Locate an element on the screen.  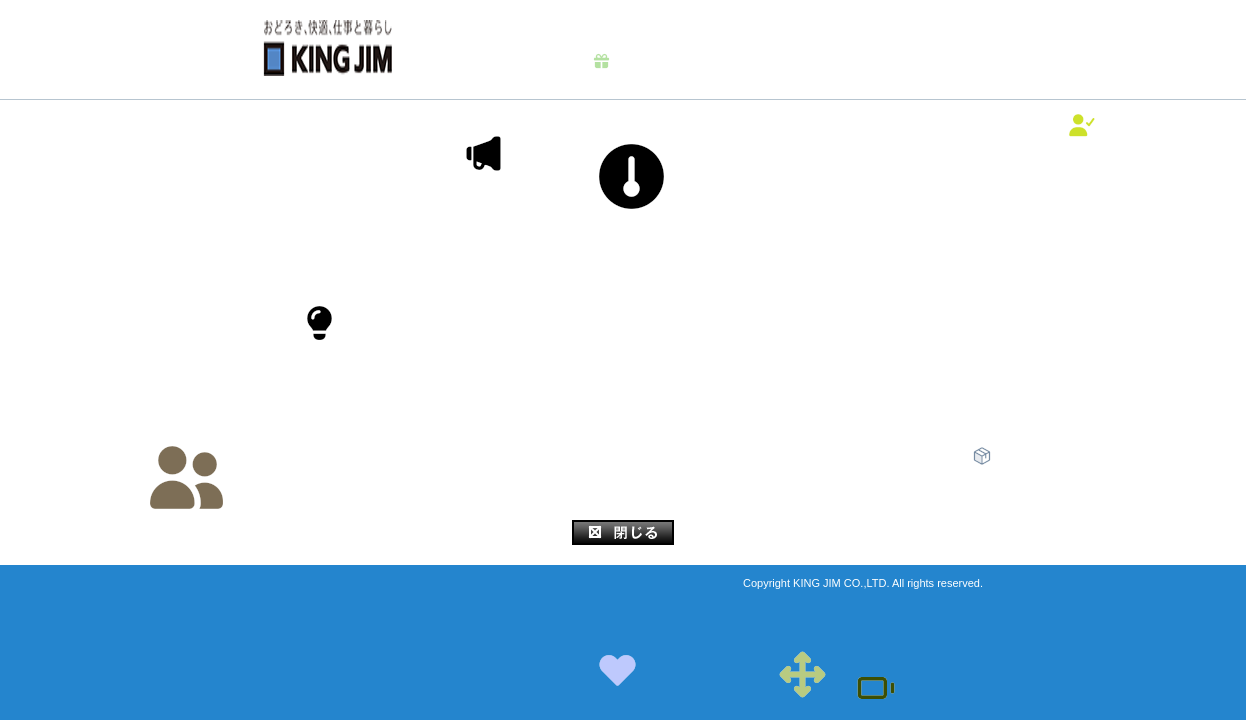
user verified or account confirmed is located at coordinates (1081, 125).